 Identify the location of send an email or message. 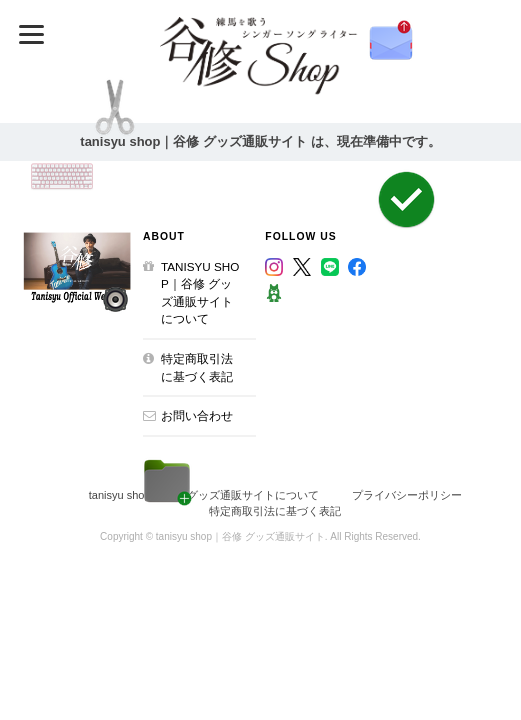
(391, 43).